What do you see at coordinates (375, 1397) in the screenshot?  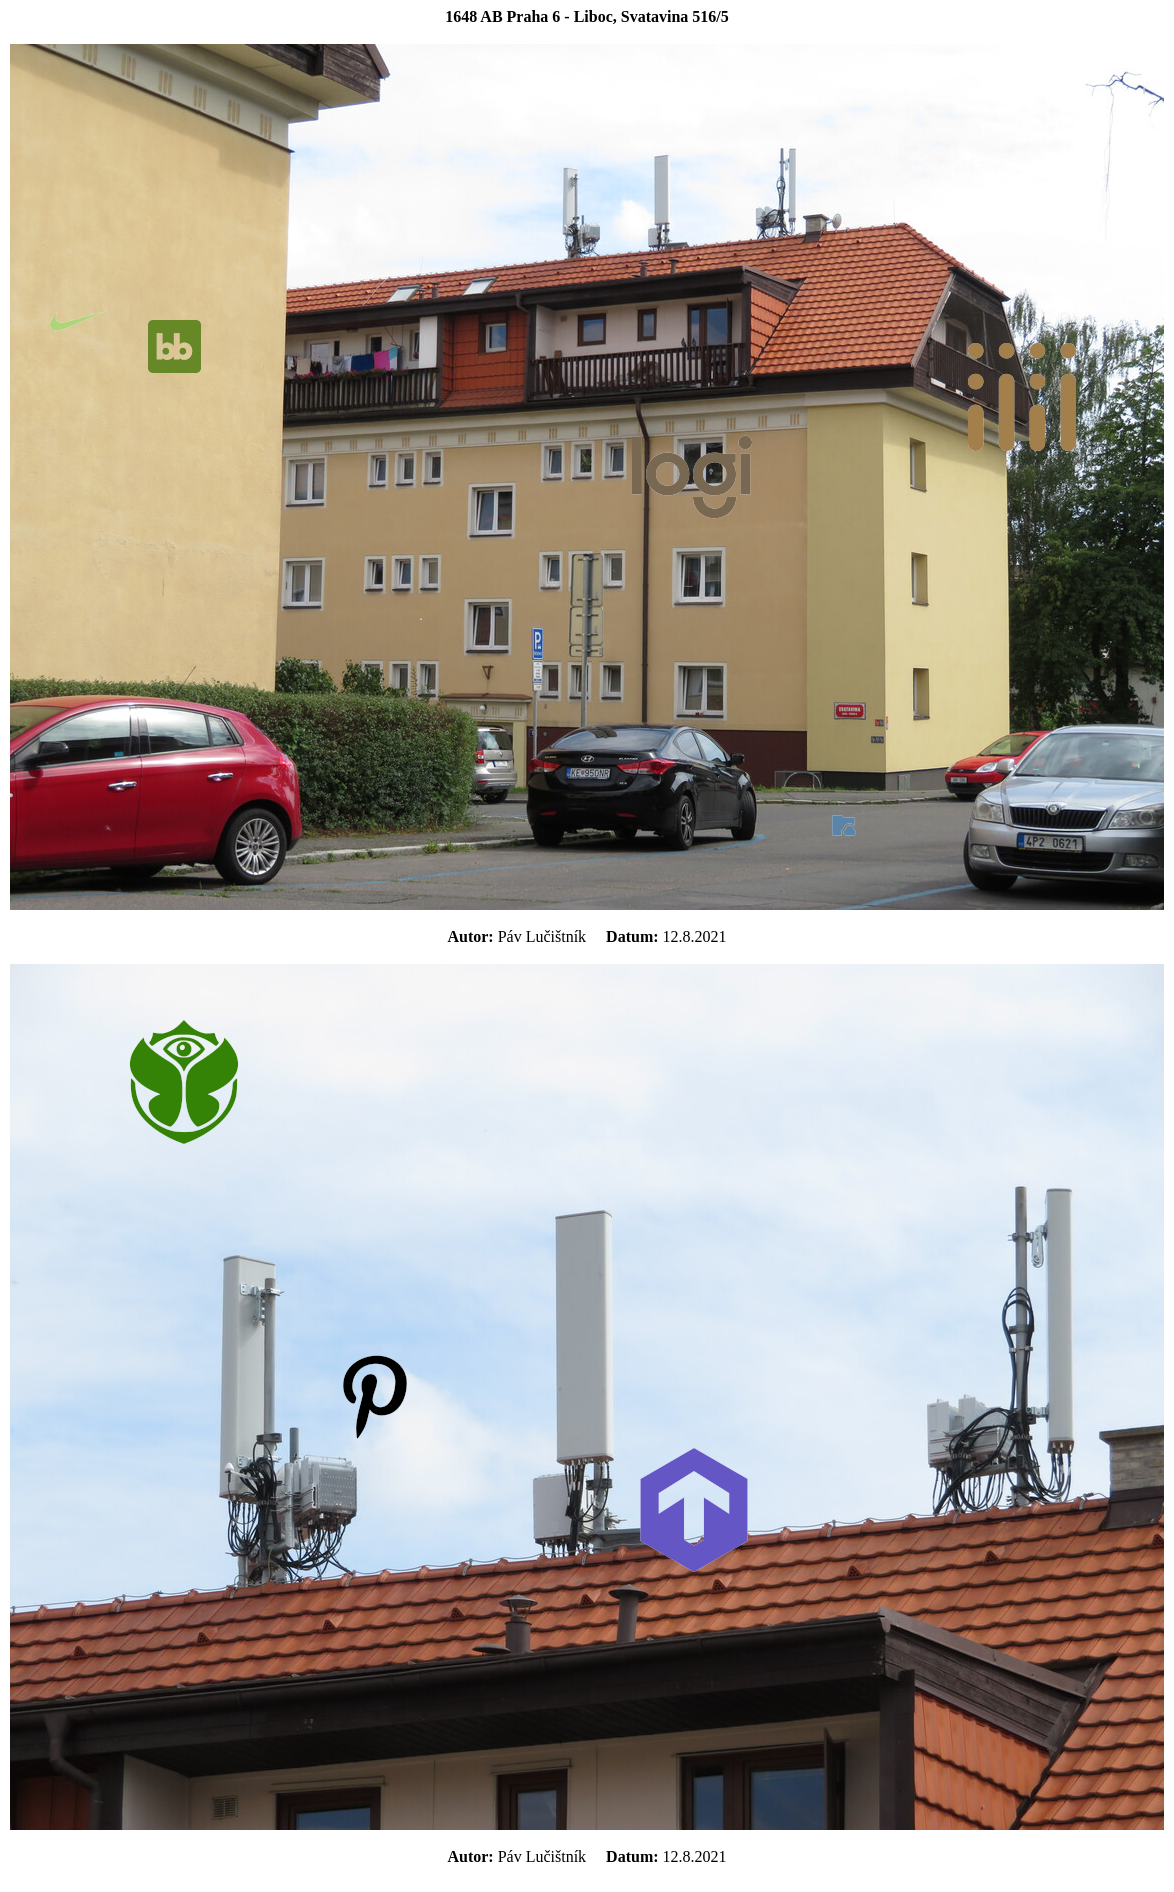 I see `open Pinterest app` at bounding box center [375, 1397].